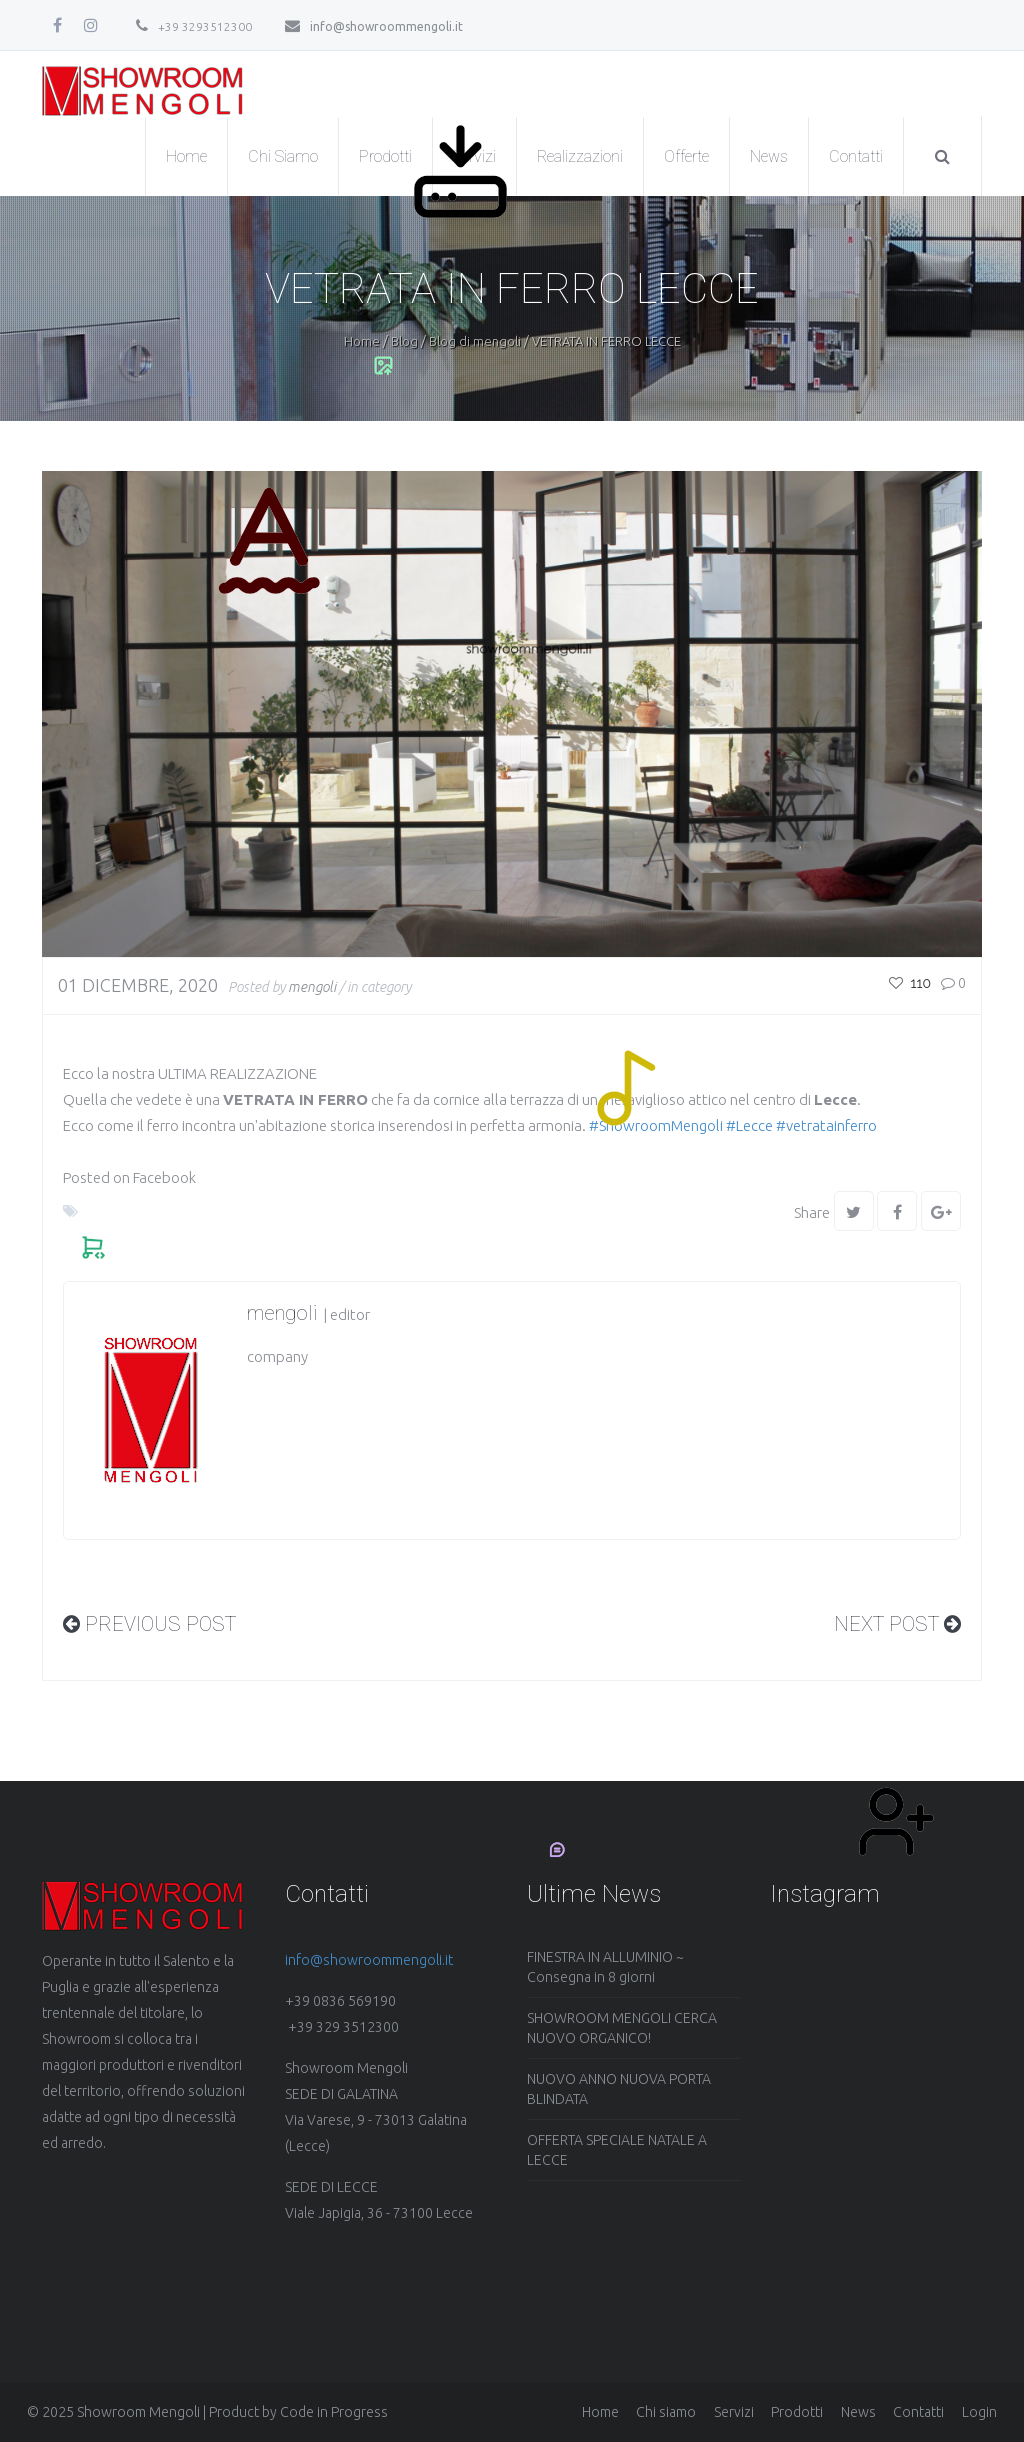 The height and width of the screenshot is (2442, 1024). Describe the element at coordinates (460, 171) in the screenshot. I see `download file to local storage` at that location.